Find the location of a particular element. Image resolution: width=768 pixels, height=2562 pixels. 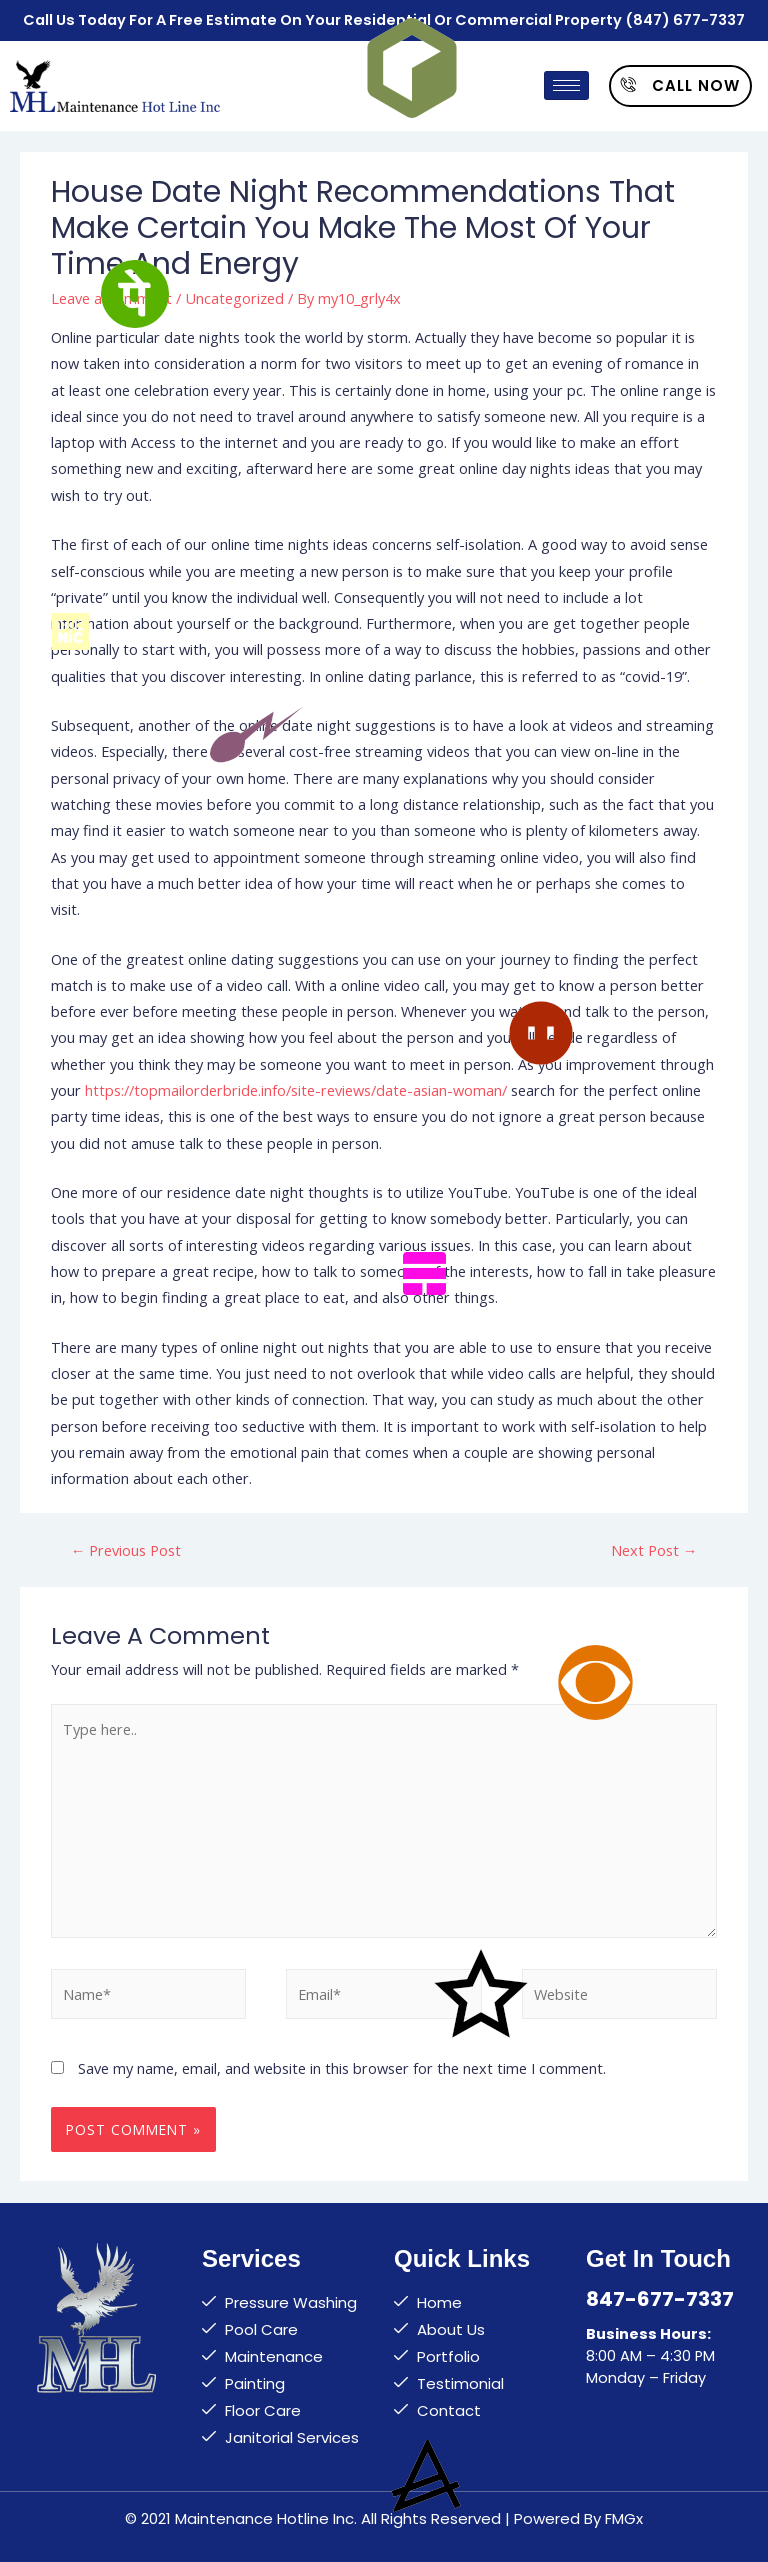

CBS network logo is located at coordinates (595, 1682).